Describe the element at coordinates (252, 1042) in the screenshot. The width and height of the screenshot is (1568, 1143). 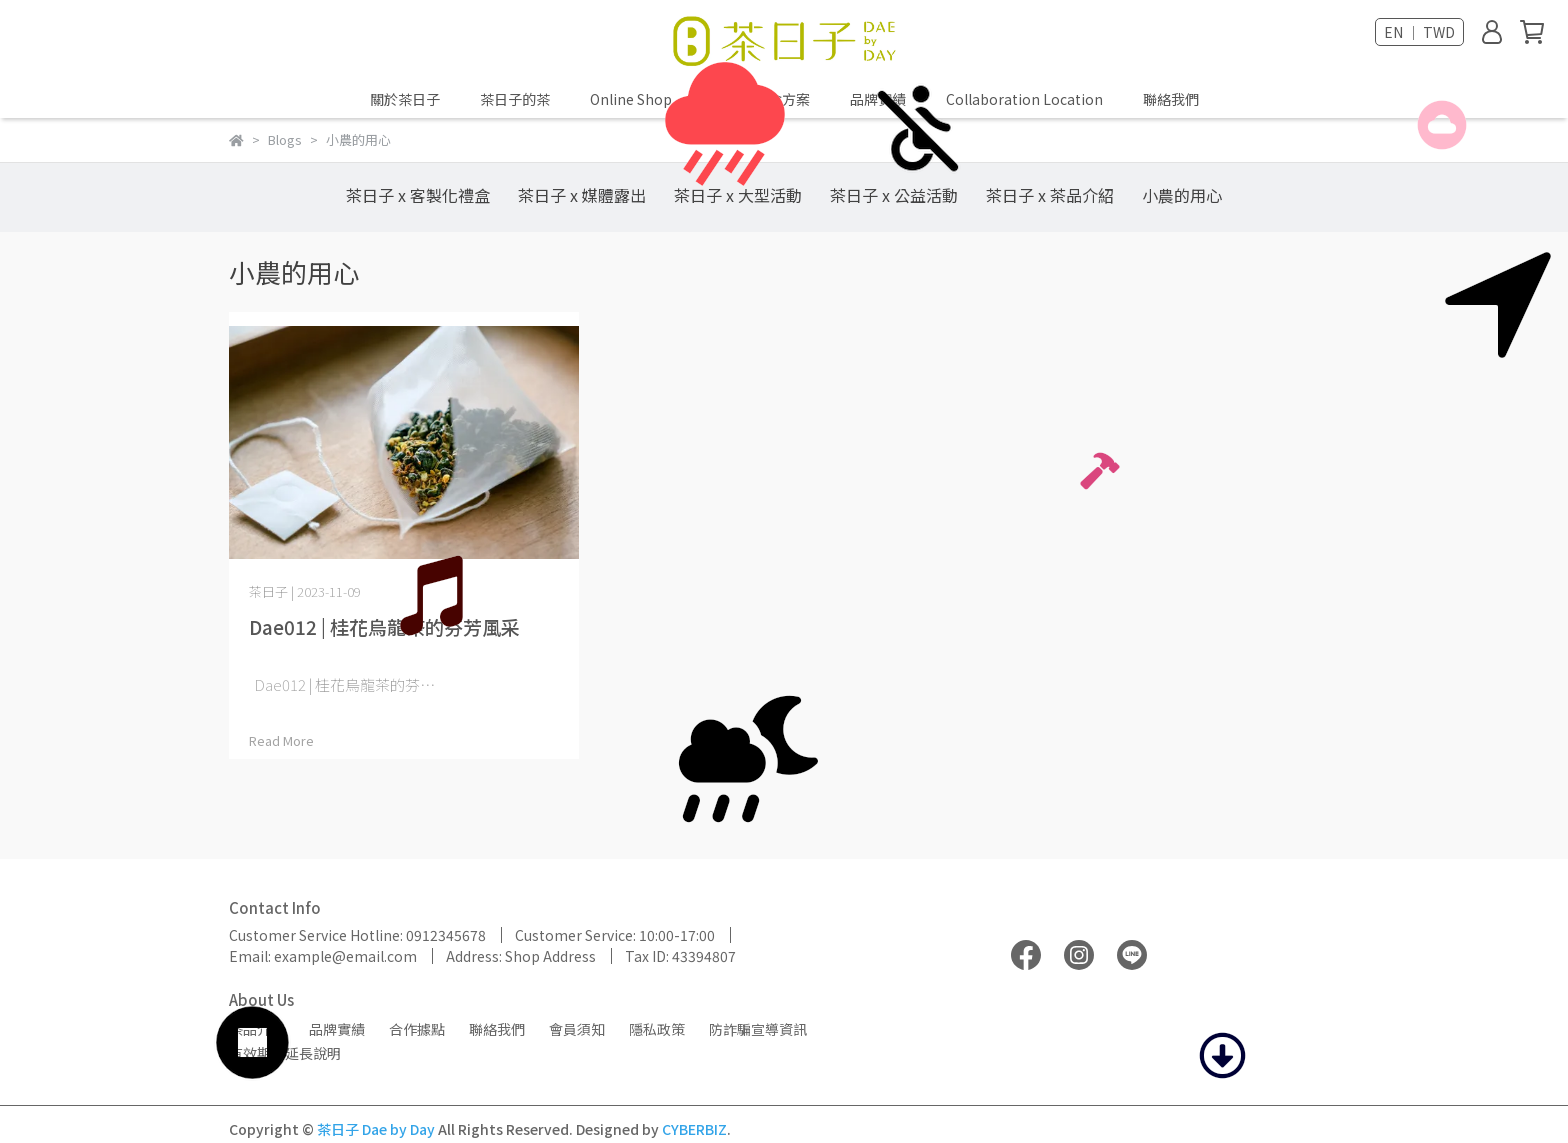
I see `stop playback` at that location.